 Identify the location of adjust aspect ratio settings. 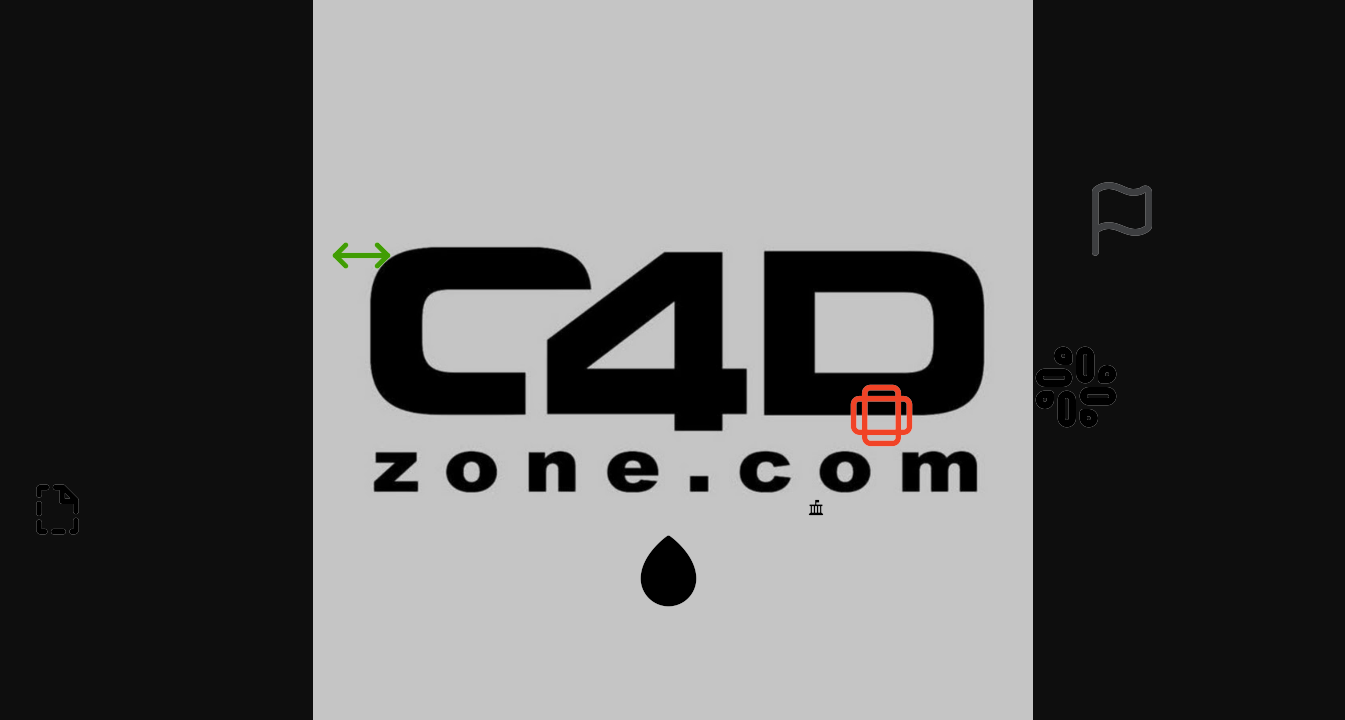
(881, 415).